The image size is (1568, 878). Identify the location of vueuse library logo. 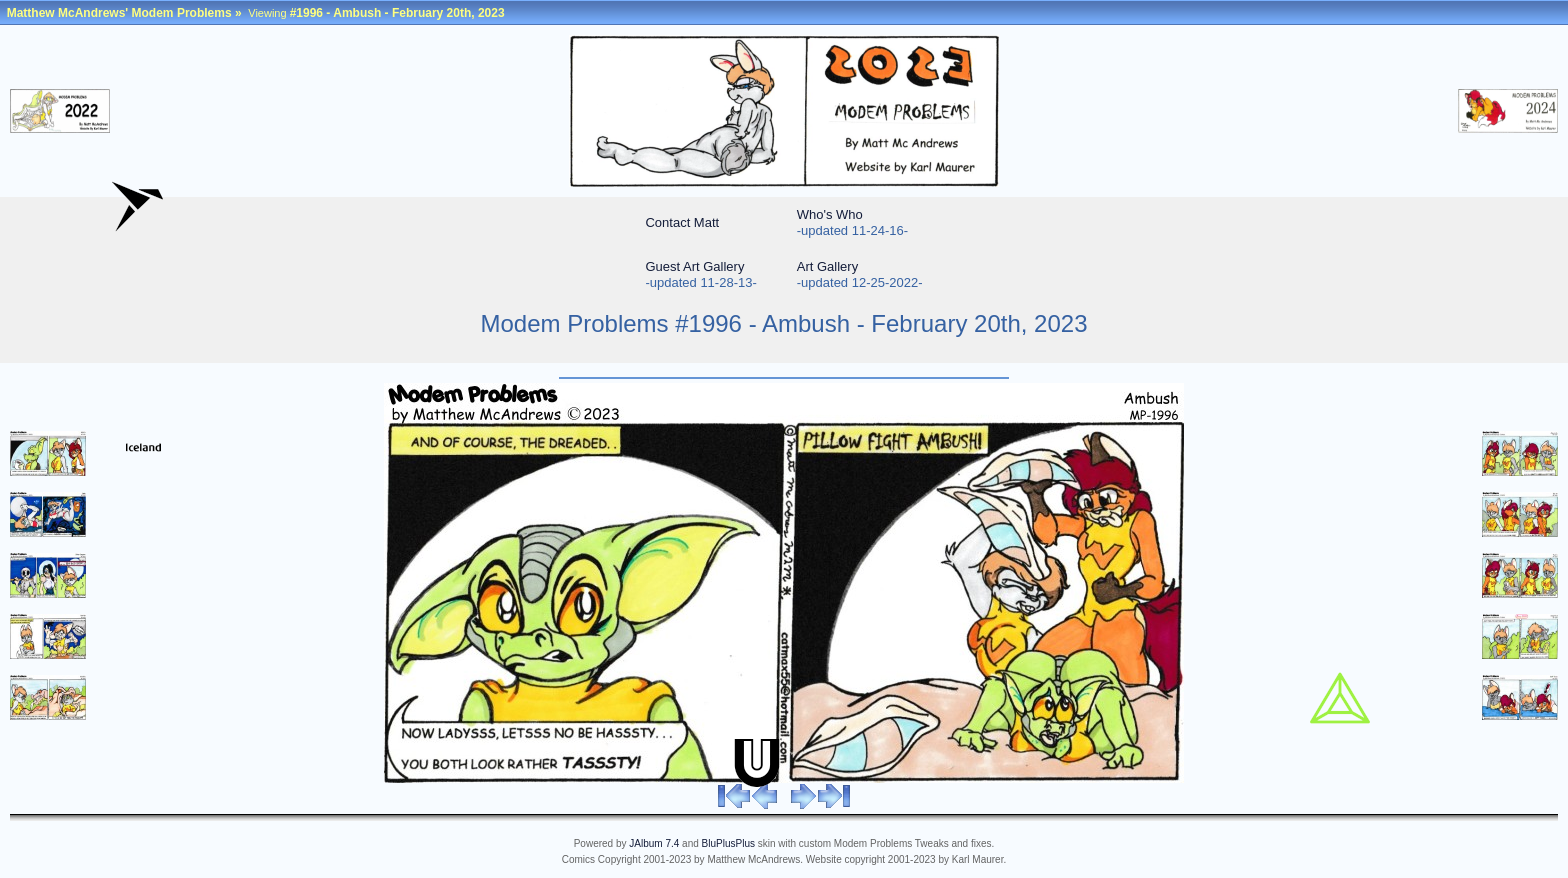
(757, 763).